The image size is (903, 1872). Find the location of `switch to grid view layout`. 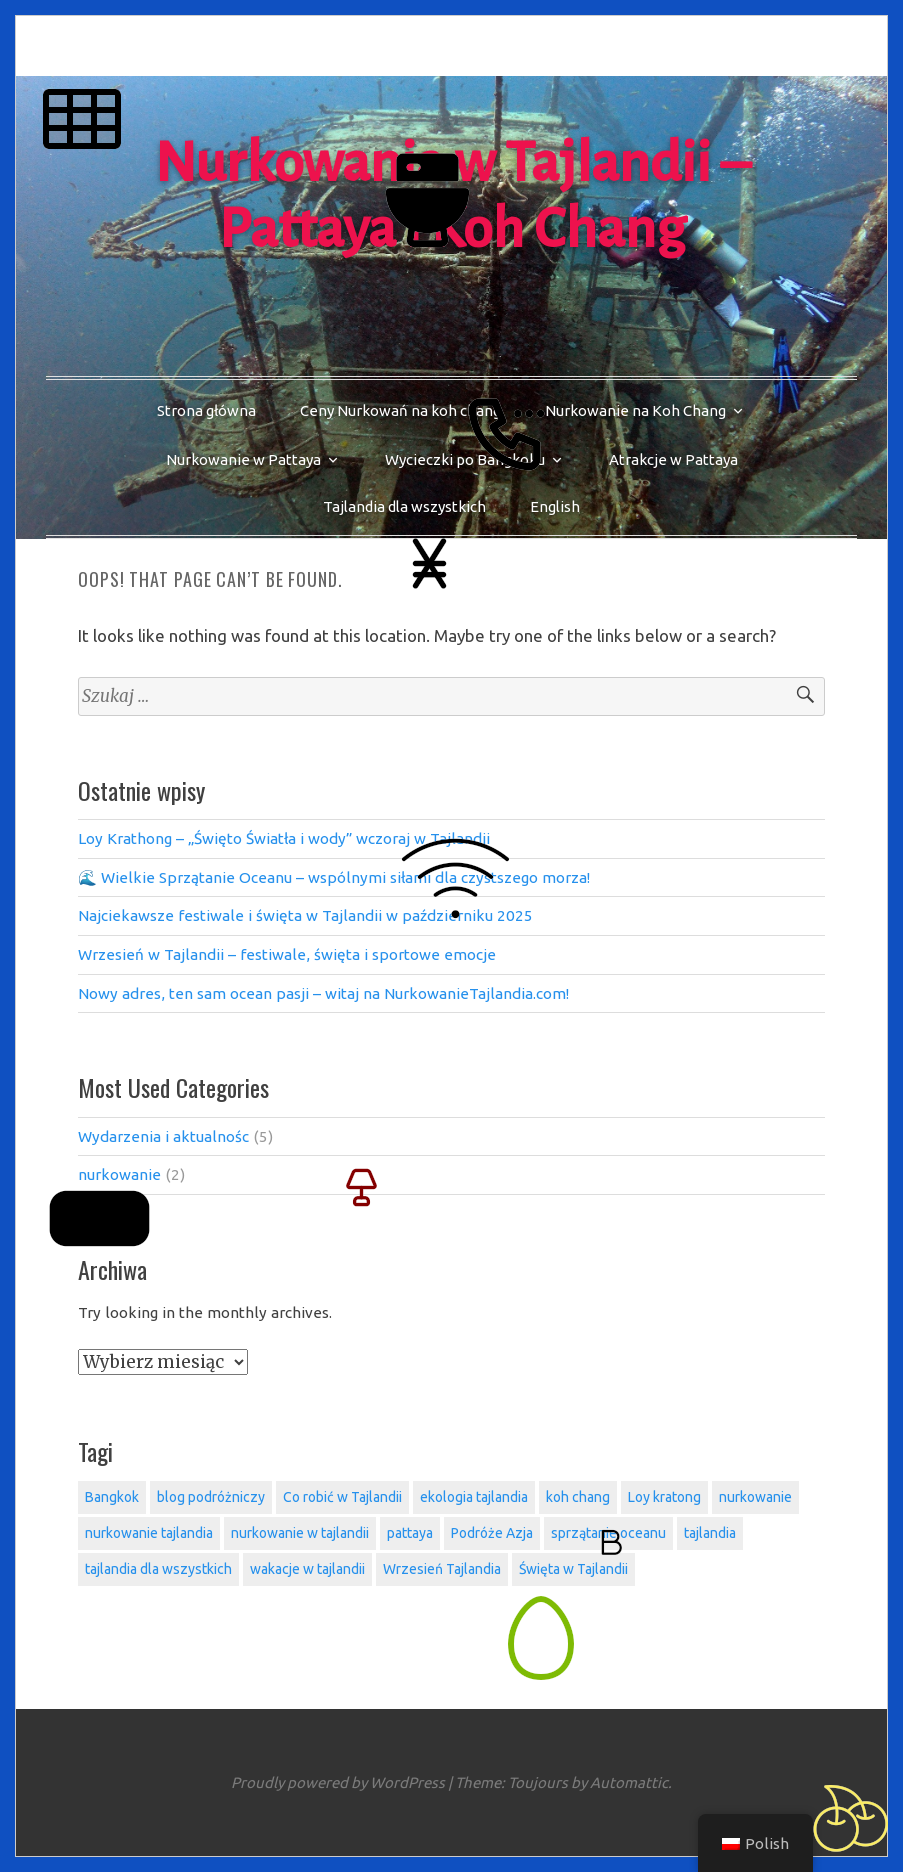

switch to grid view layout is located at coordinates (82, 119).